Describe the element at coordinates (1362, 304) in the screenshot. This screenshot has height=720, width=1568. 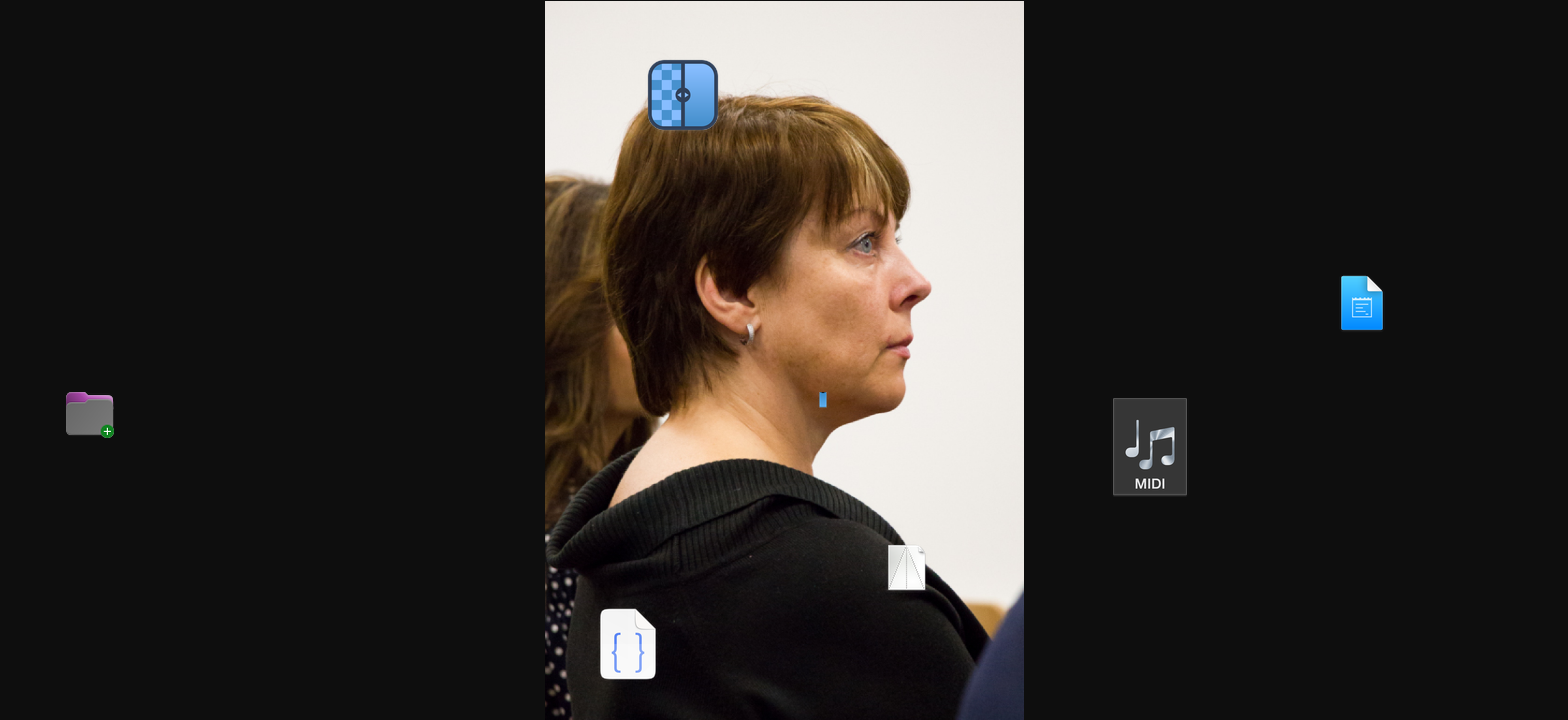
I see `open a DjVu format image file` at that location.